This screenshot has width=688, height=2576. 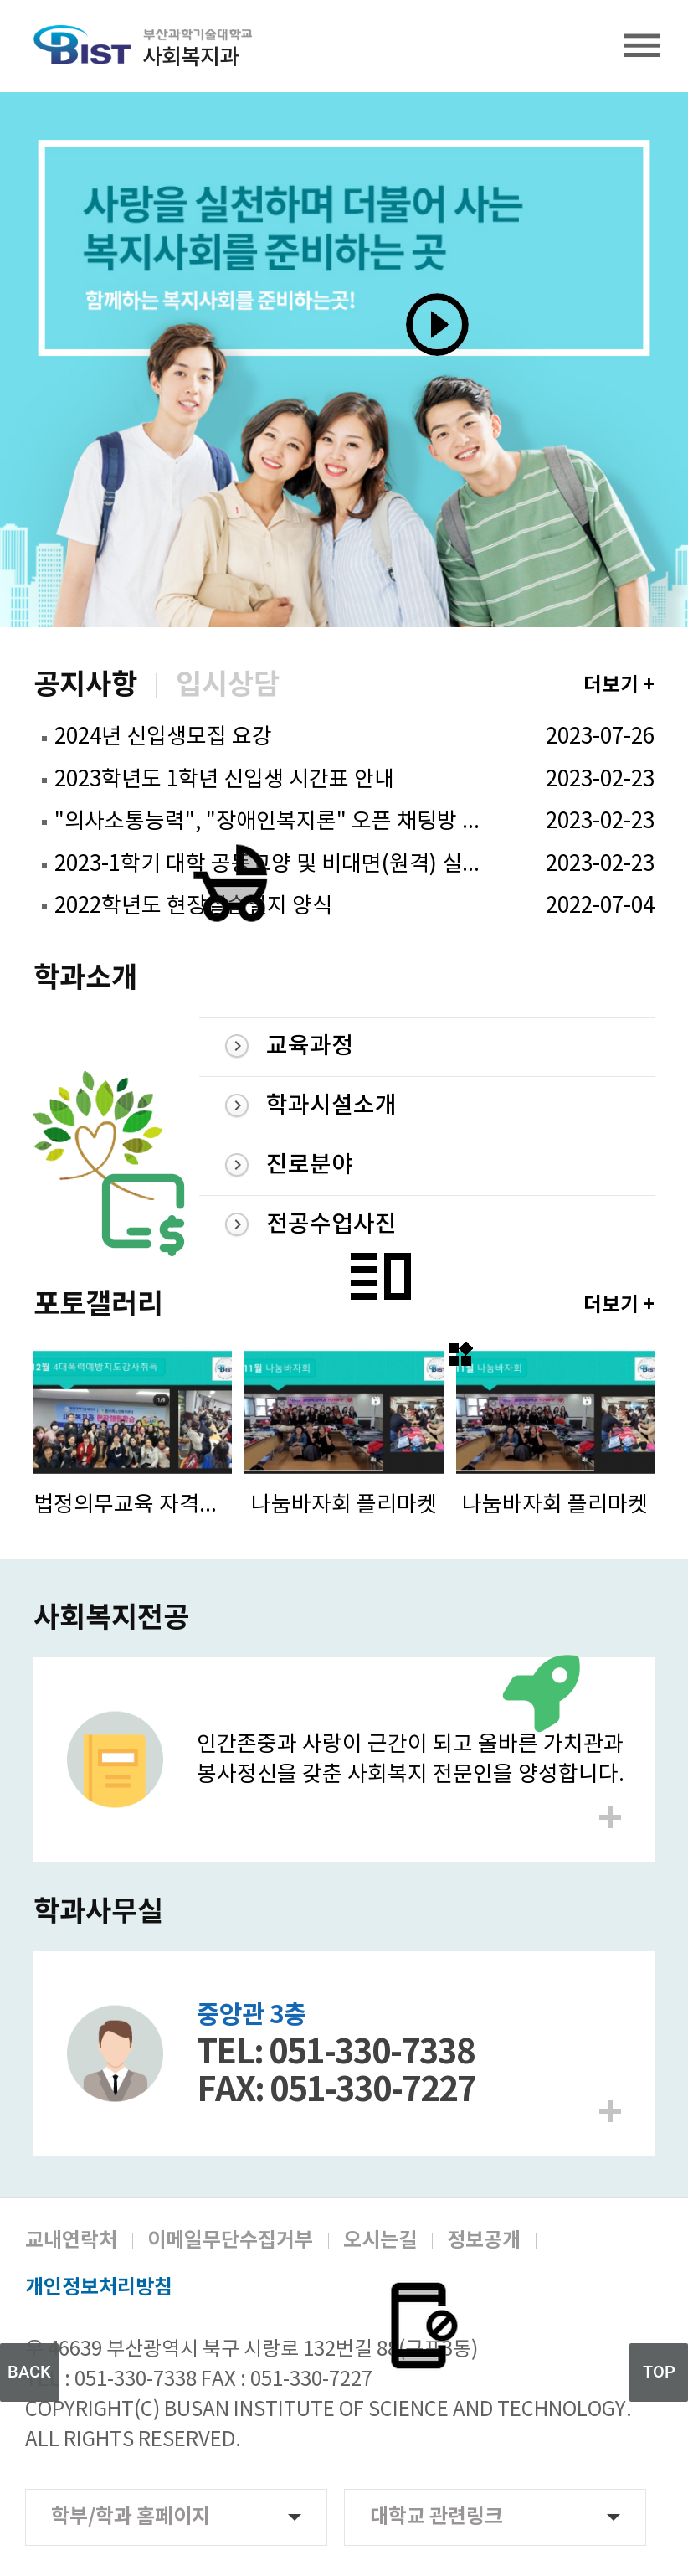 I want to click on access home screen widgets, so click(x=460, y=1354).